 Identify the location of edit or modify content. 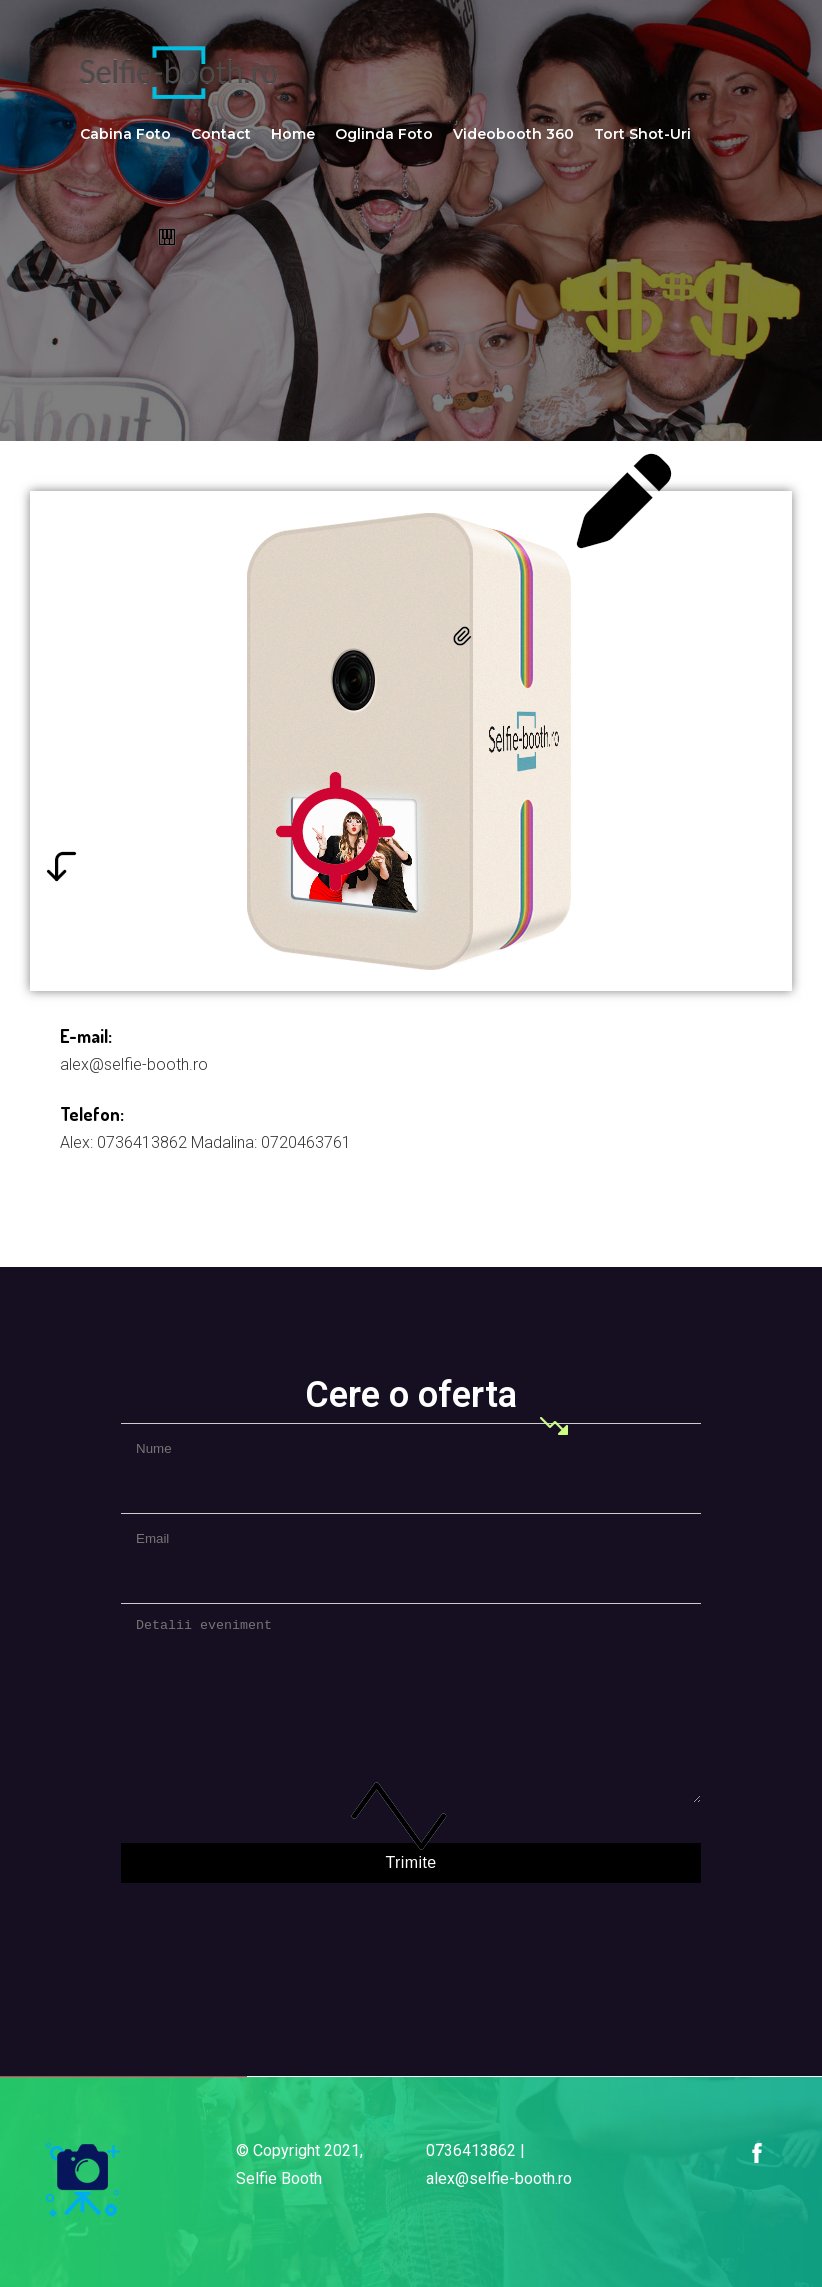
(624, 501).